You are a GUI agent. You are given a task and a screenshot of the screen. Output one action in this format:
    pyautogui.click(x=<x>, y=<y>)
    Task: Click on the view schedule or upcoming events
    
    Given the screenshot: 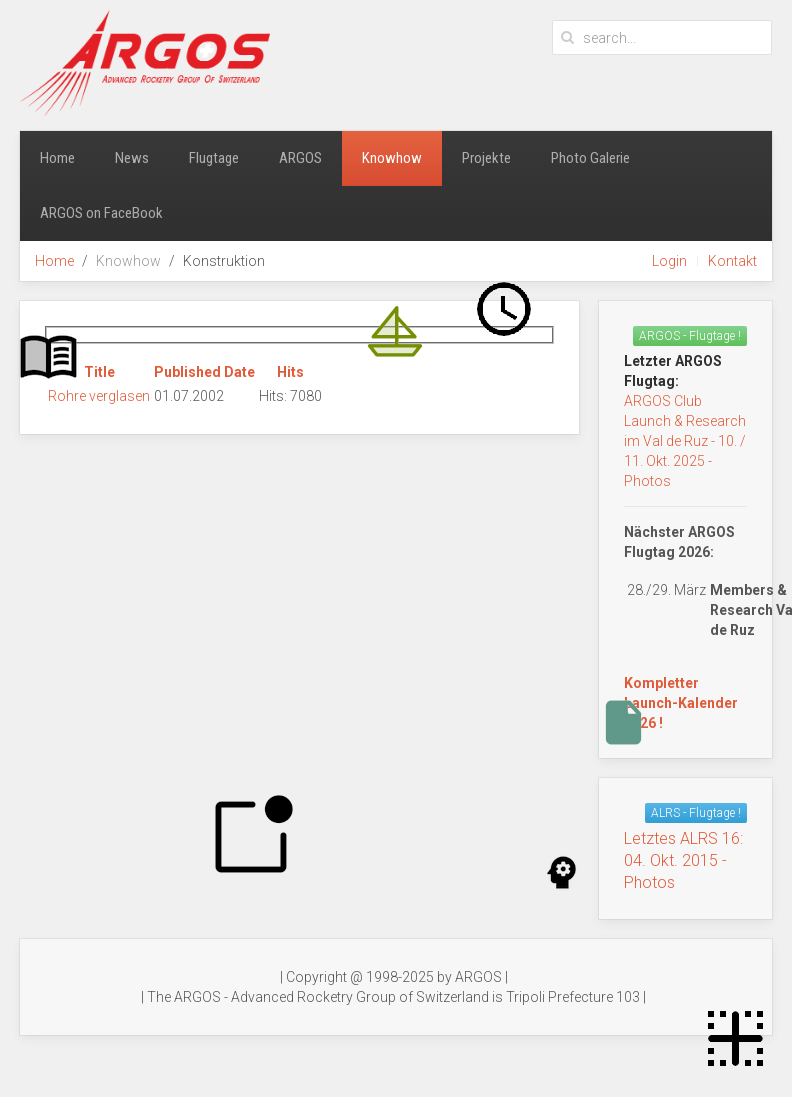 What is the action you would take?
    pyautogui.click(x=504, y=309)
    